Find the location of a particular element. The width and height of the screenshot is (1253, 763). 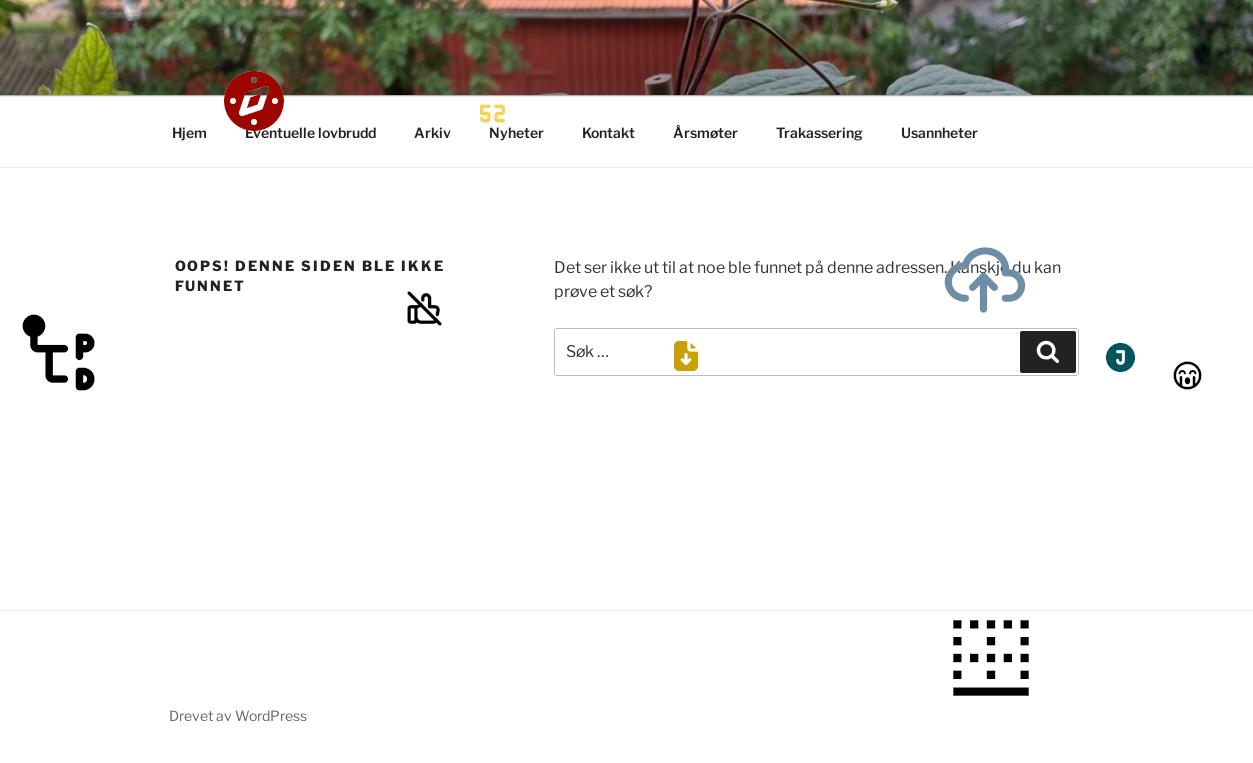

download a file is located at coordinates (686, 356).